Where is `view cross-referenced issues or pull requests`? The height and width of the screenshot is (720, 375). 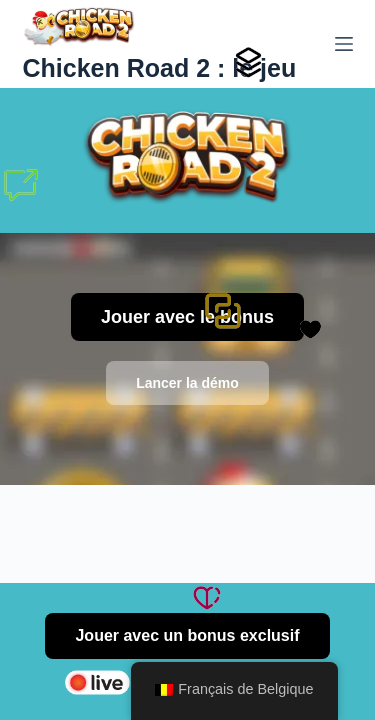 view cross-referenced issues or pull requests is located at coordinates (20, 185).